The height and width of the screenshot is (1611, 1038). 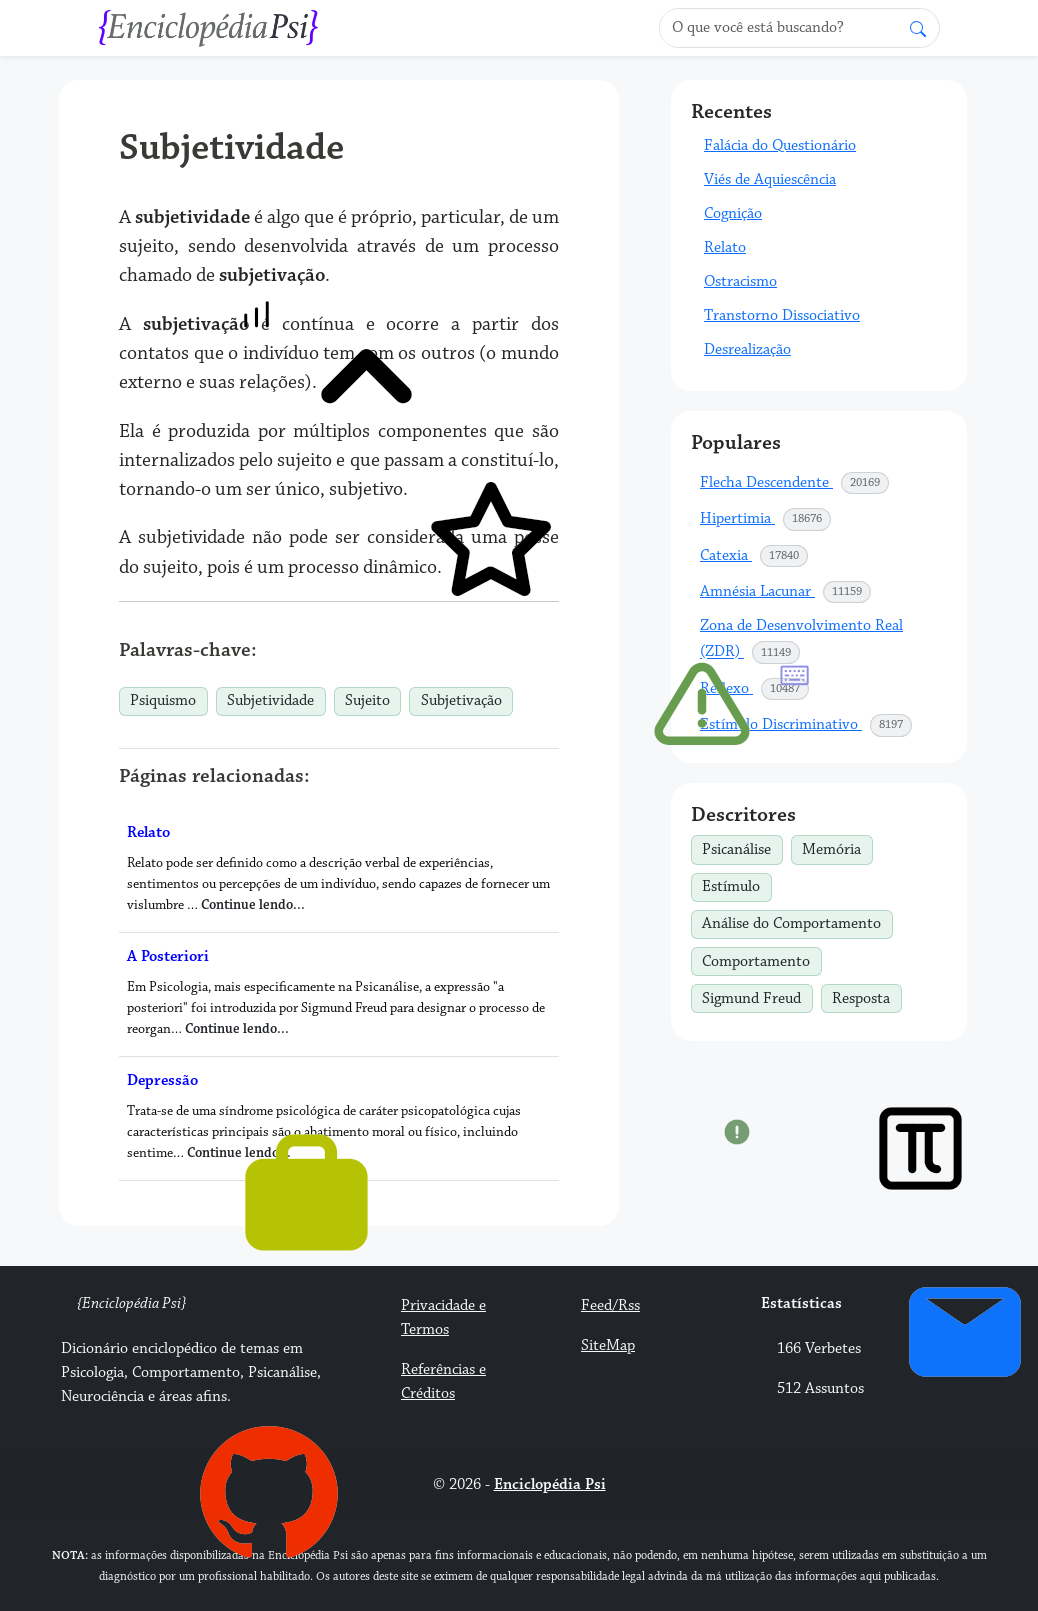 What do you see at coordinates (269, 1495) in the screenshot?
I see `visit github profile or repository` at bounding box center [269, 1495].